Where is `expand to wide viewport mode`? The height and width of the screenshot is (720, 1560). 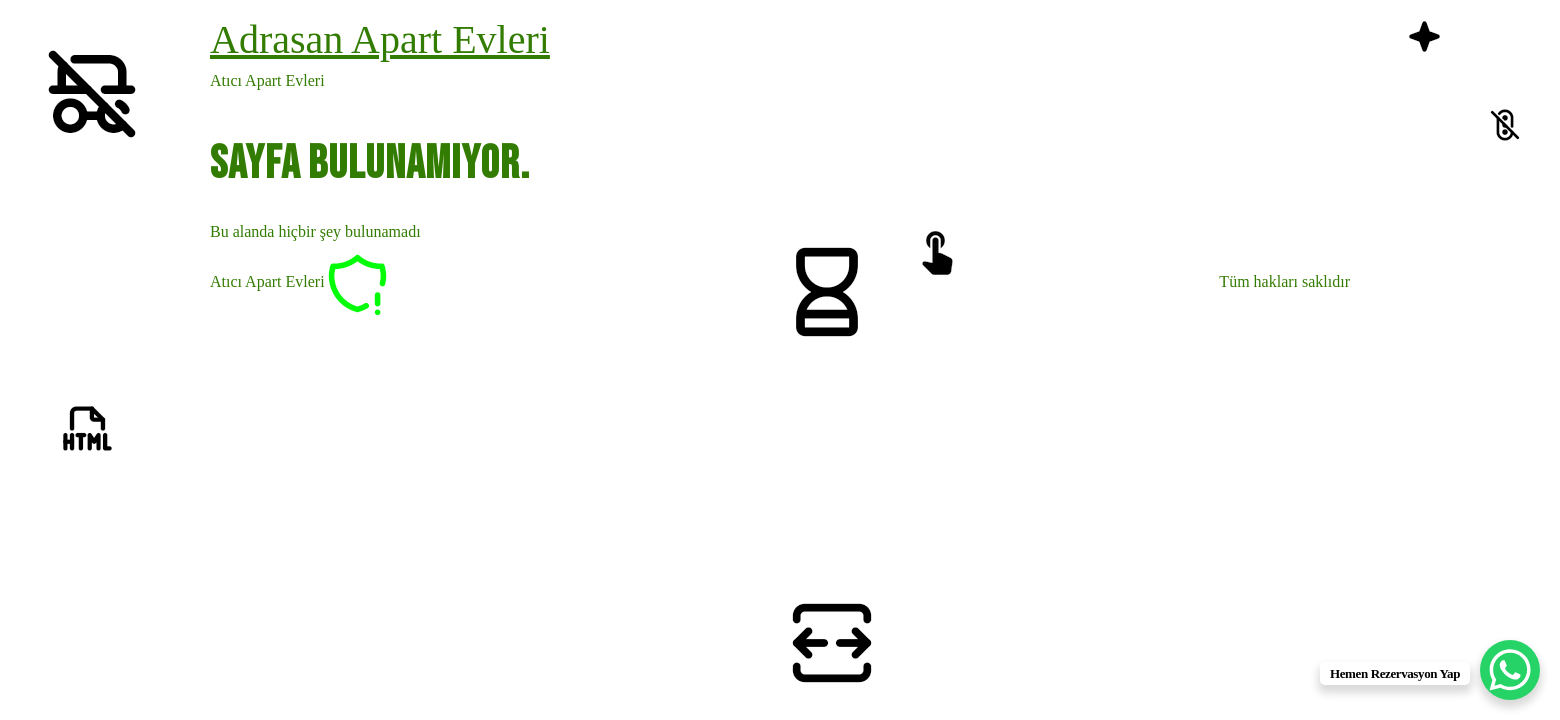
expand to wide viewport mode is located at coordinates (832, 643).